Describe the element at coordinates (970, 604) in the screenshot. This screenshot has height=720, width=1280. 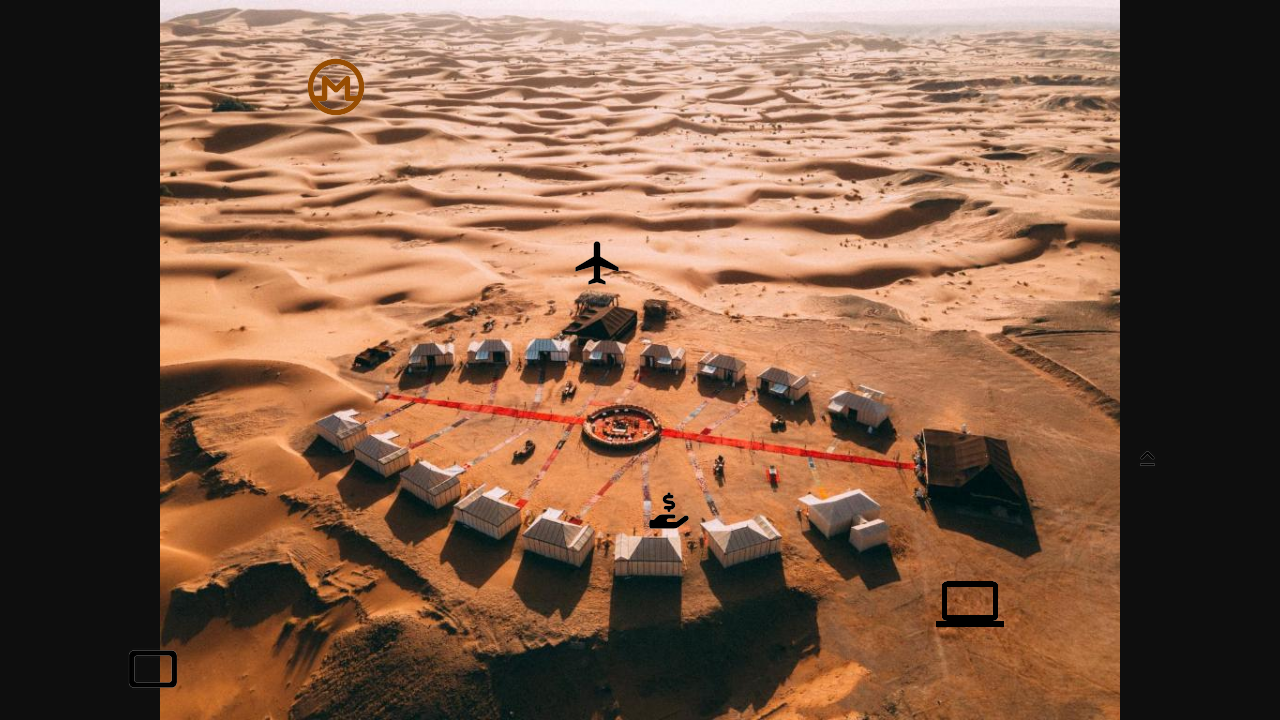
I see `access desktop or computer settings` at that location.